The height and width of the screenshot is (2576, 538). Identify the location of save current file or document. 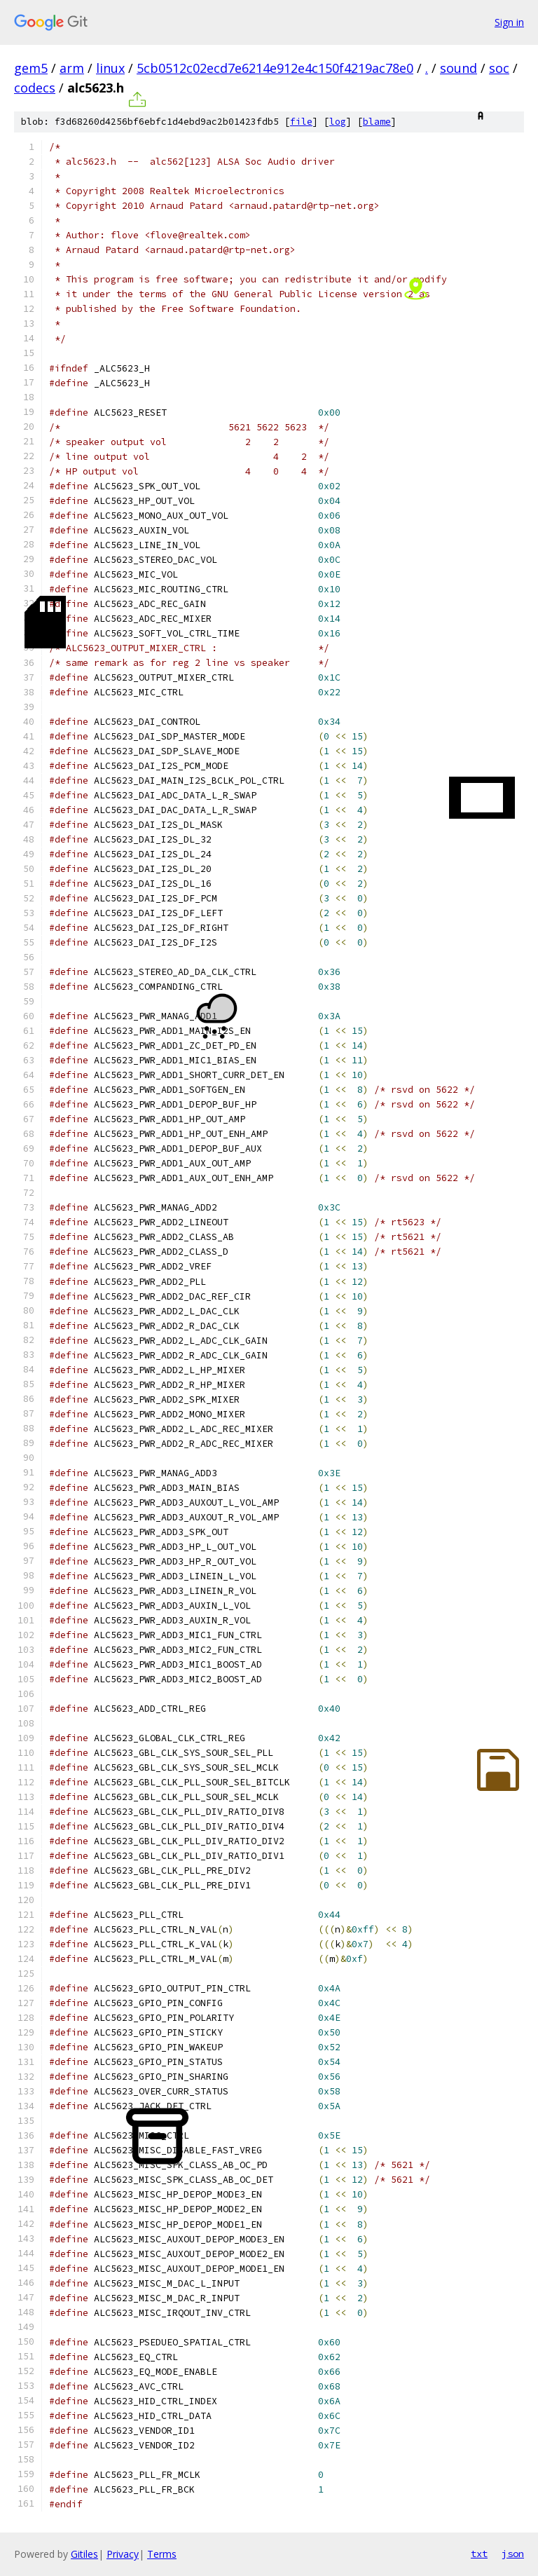
(498, 1770).